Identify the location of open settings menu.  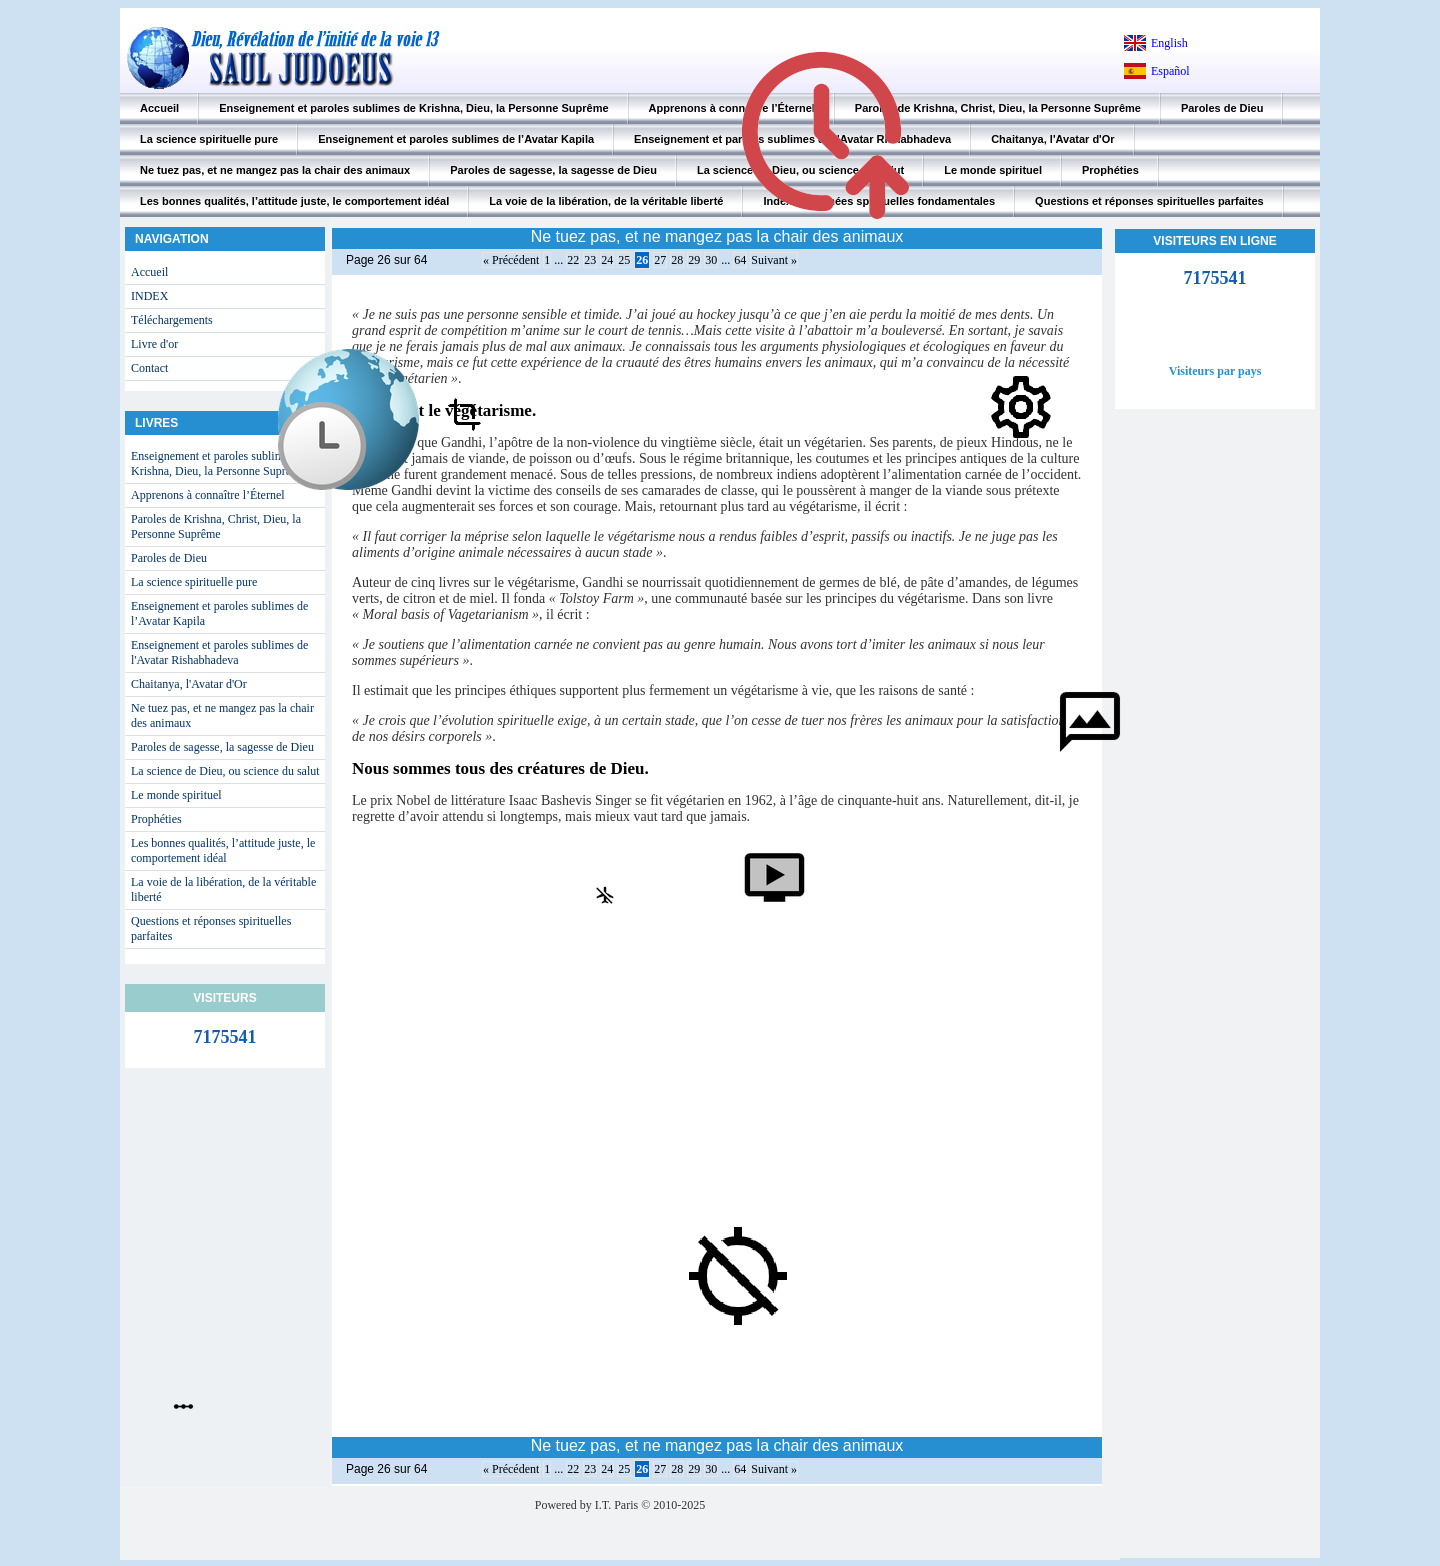
(1021, 407).